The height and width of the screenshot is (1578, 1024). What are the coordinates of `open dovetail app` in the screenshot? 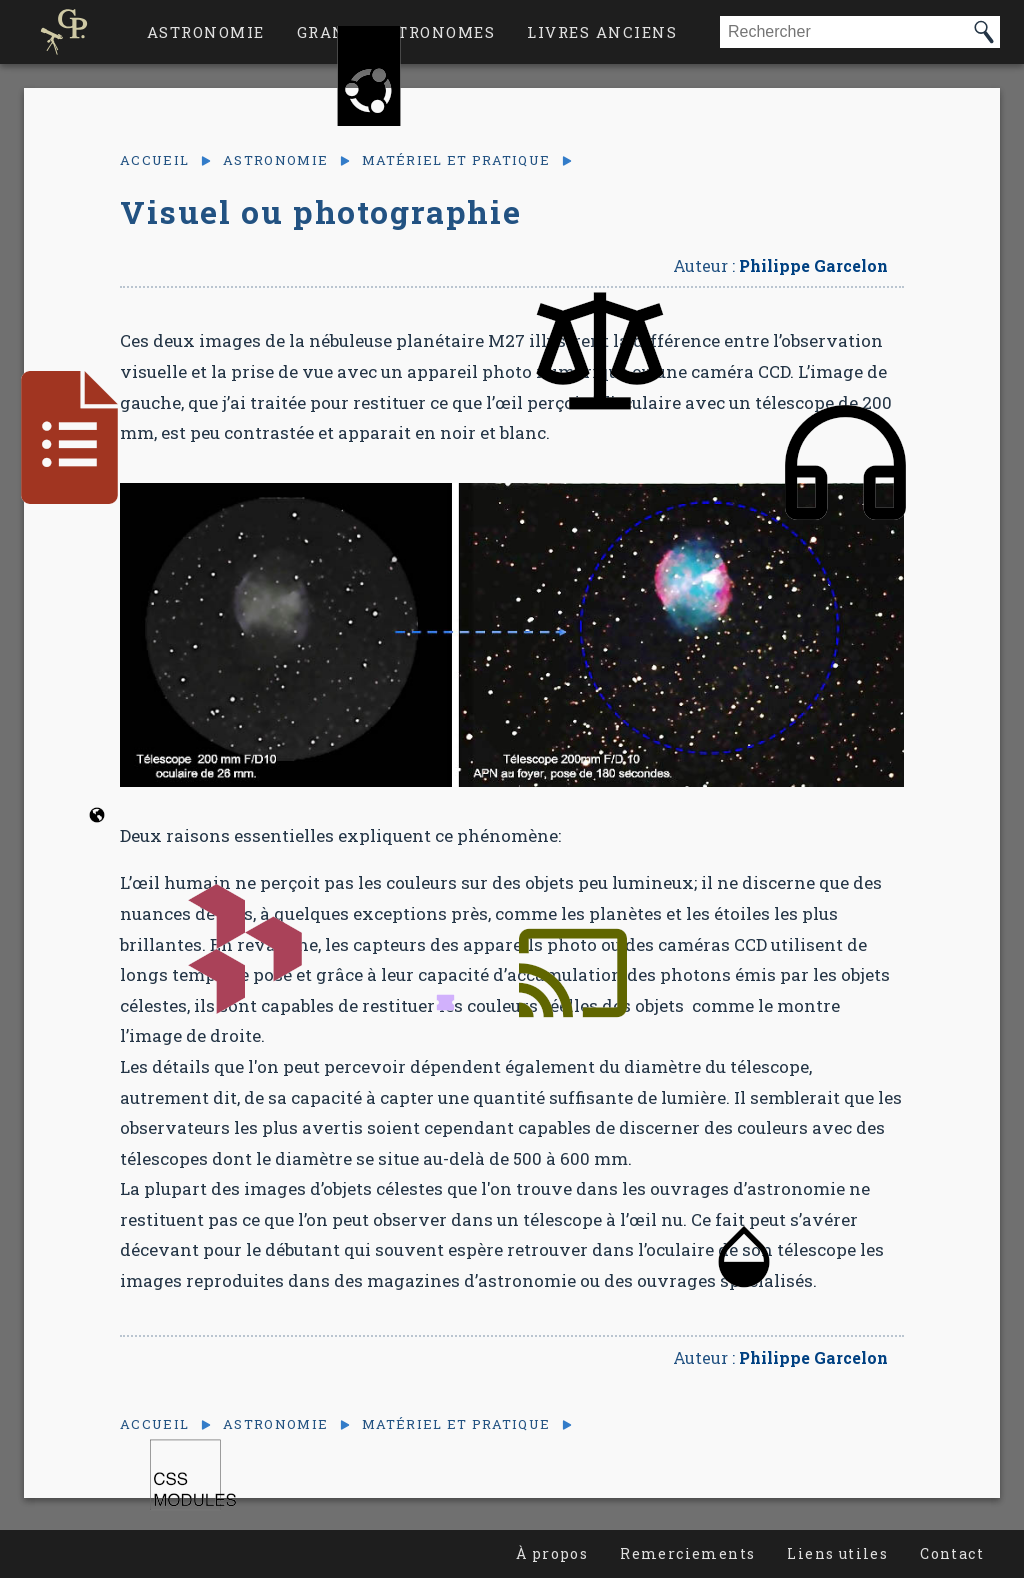 It's located at (245, 949).